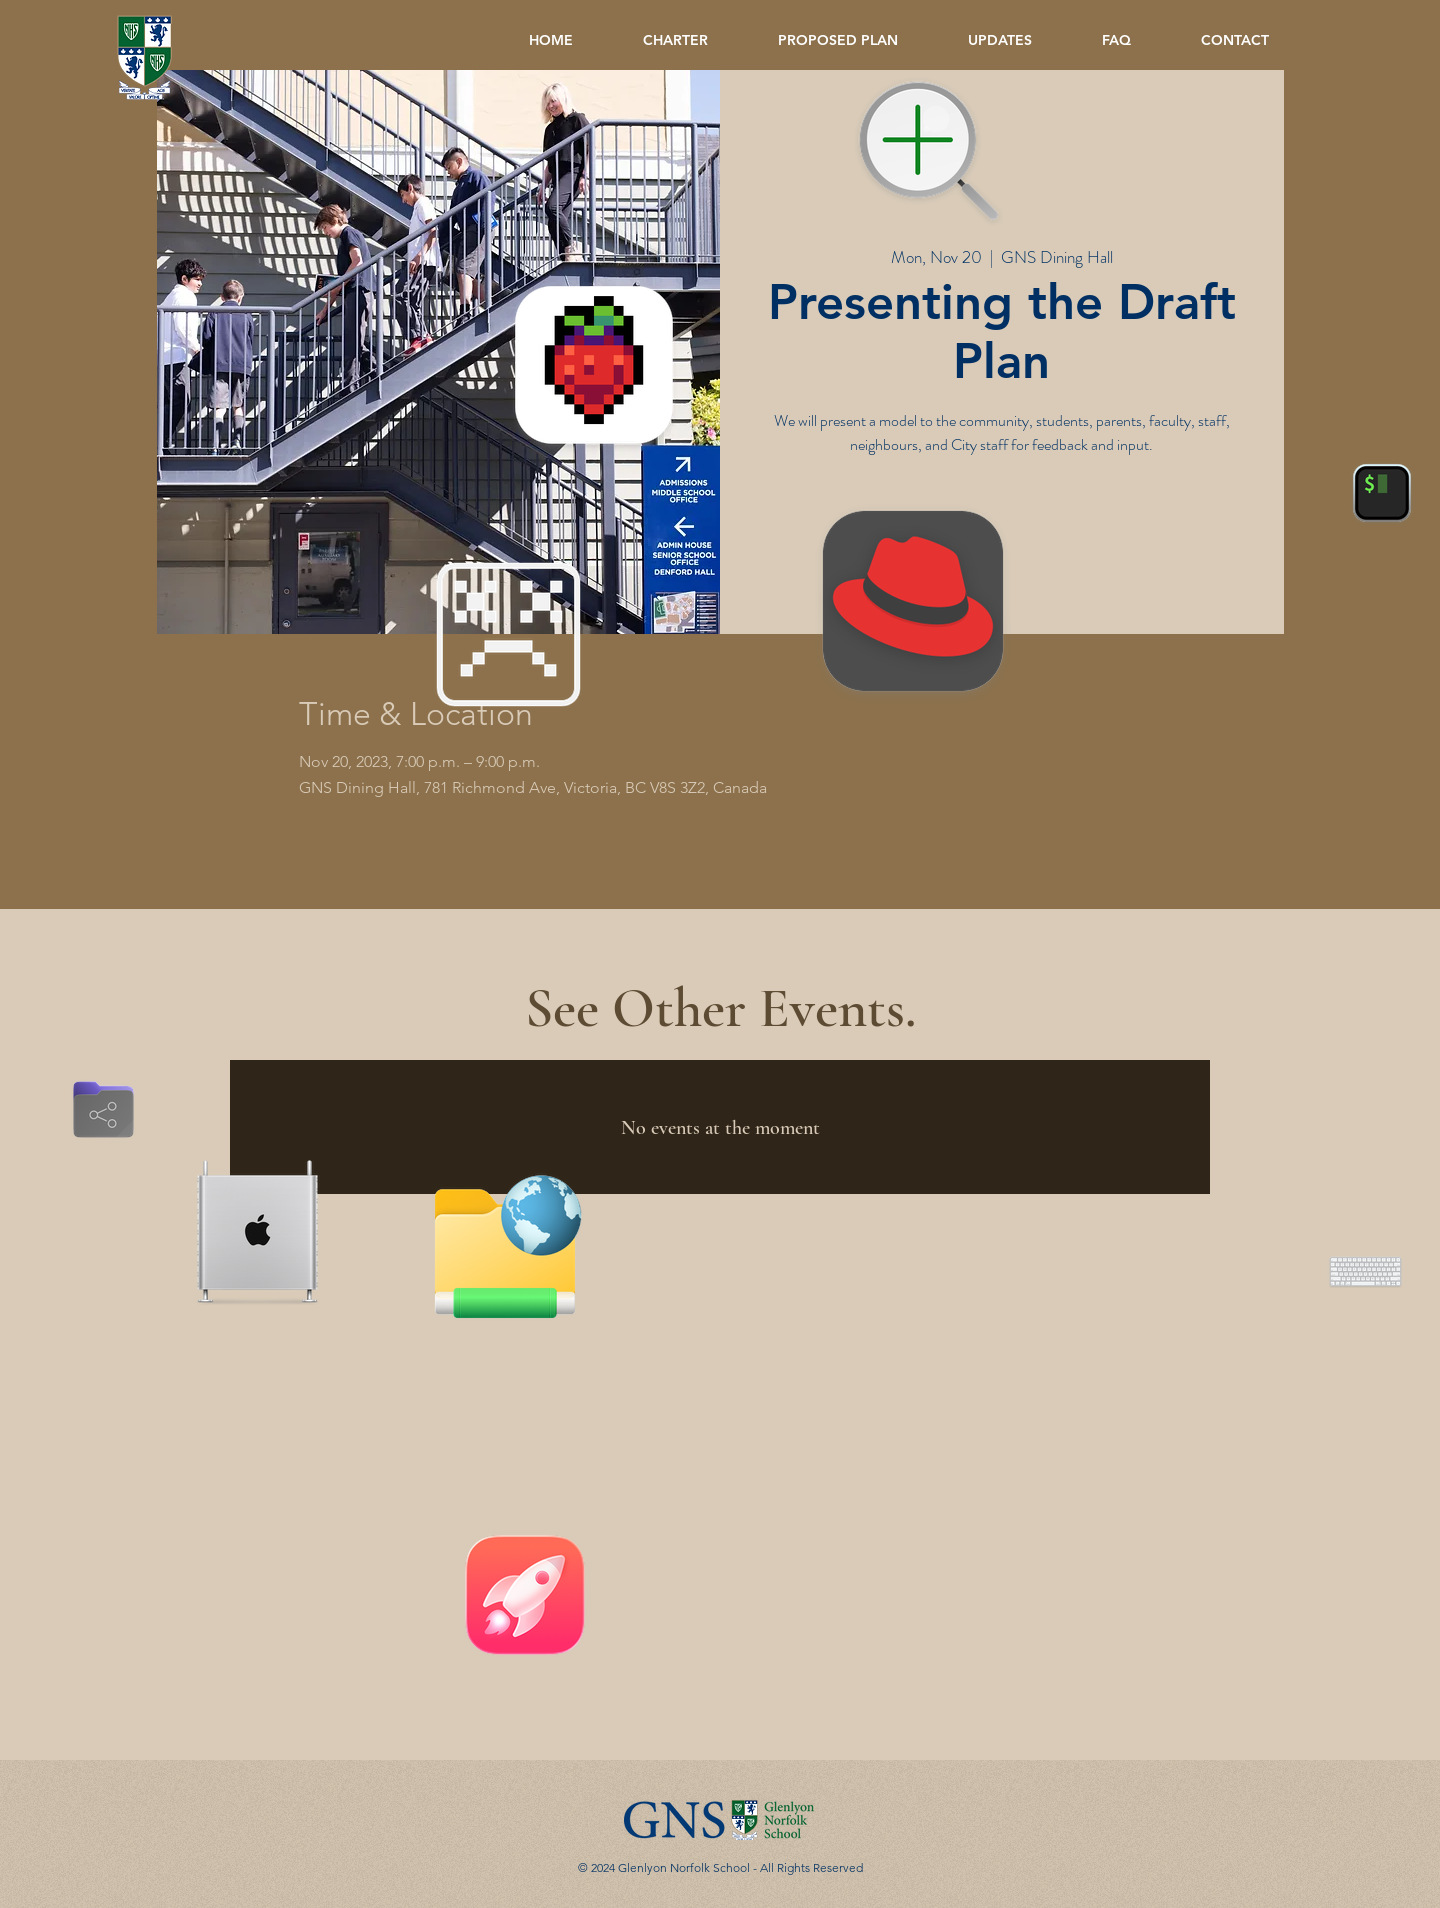 The image size is (1440, 1908). I want to click on mac pro desktop computer, so click(257, 1233).